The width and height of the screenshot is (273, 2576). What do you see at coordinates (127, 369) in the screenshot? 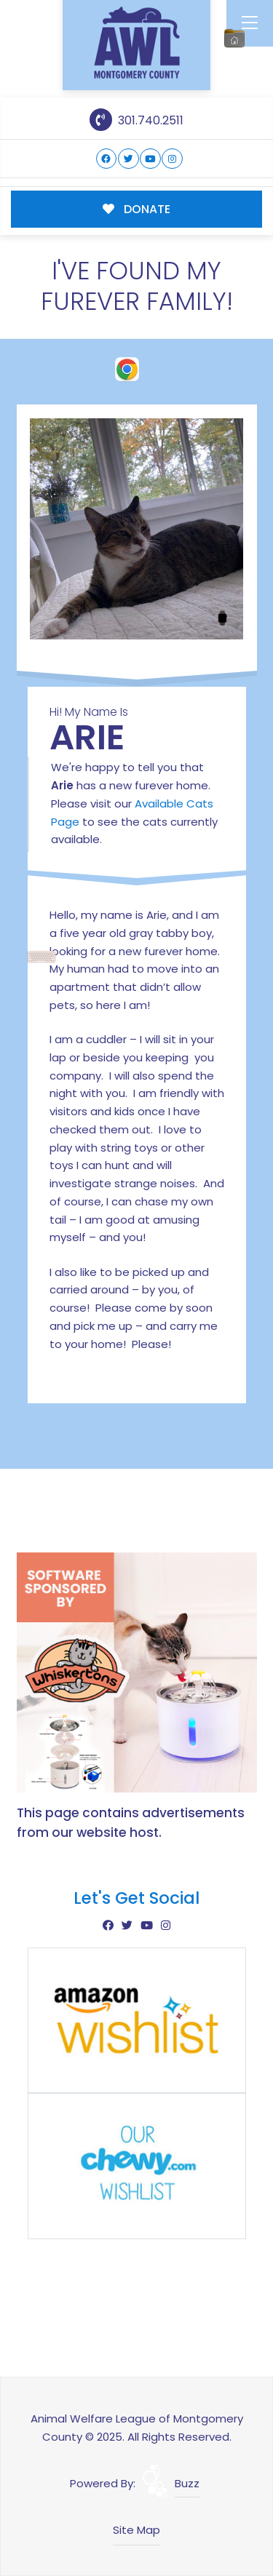
I see `open Google Chrome browser` at bounding box center [127, 369].